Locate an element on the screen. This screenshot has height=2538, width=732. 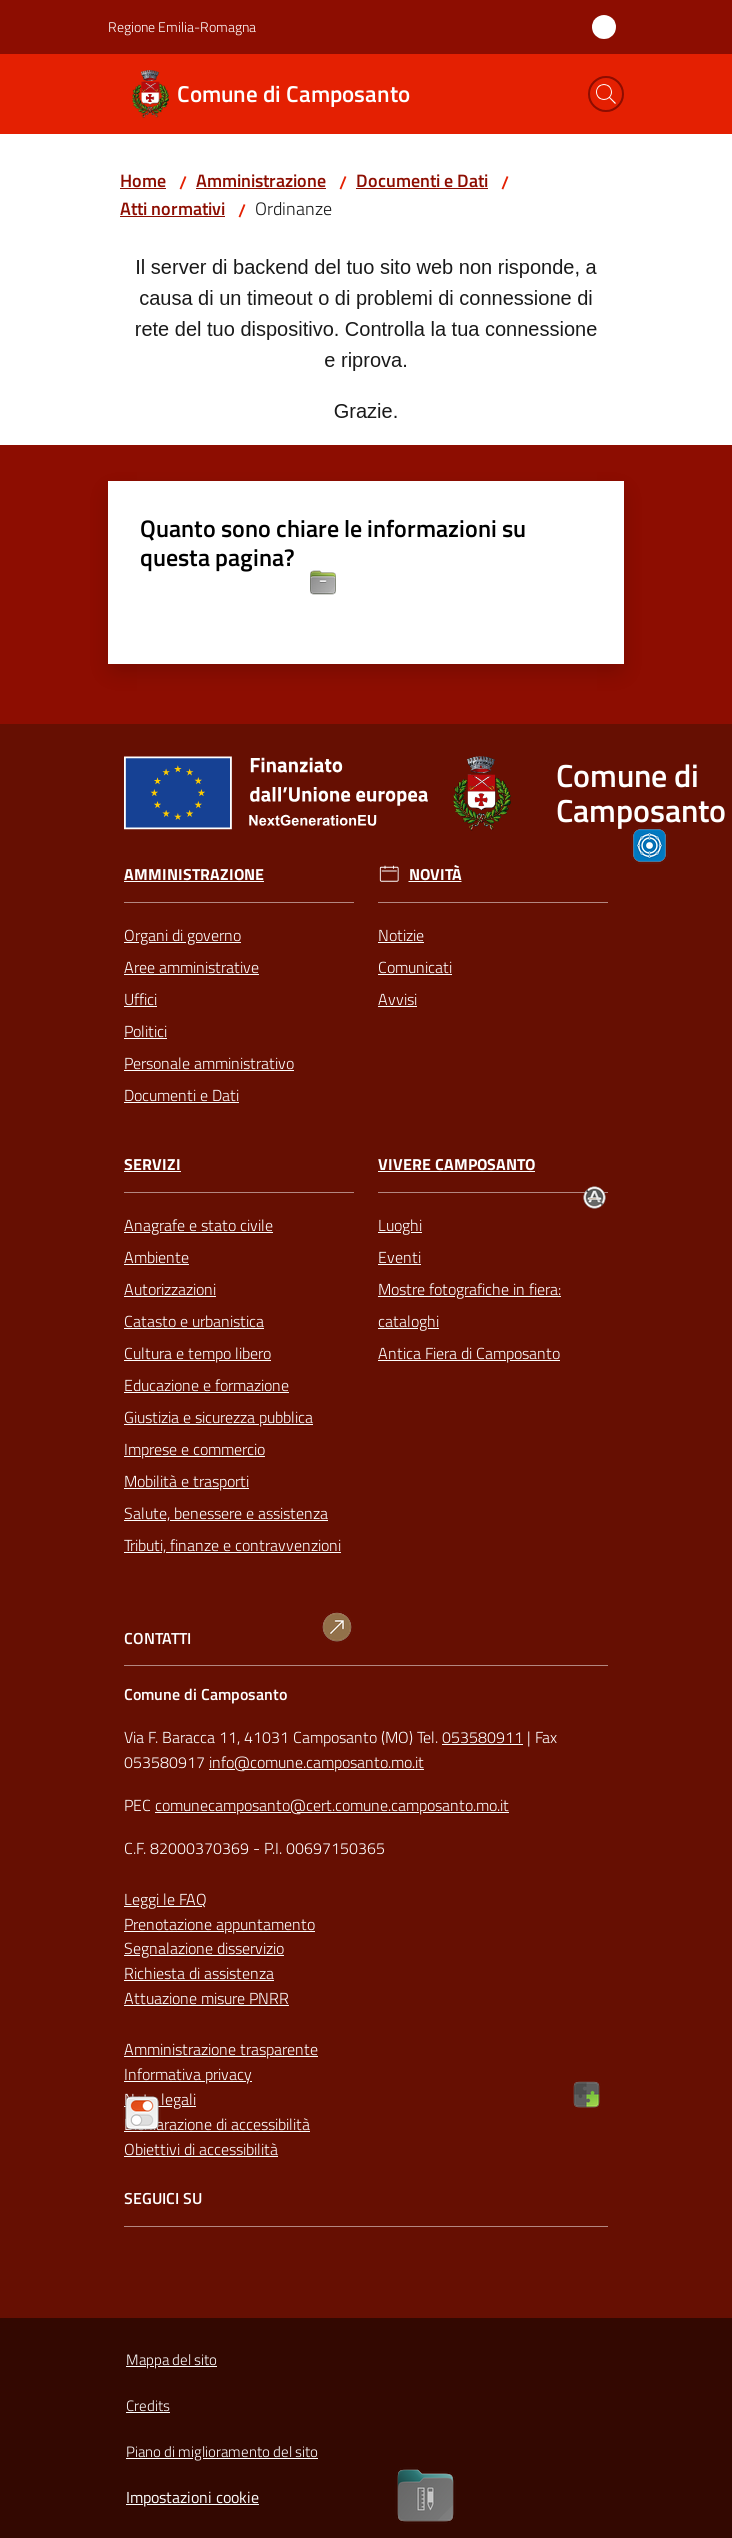
open desktop preferences or settings is located at coordinates (142, 2113).